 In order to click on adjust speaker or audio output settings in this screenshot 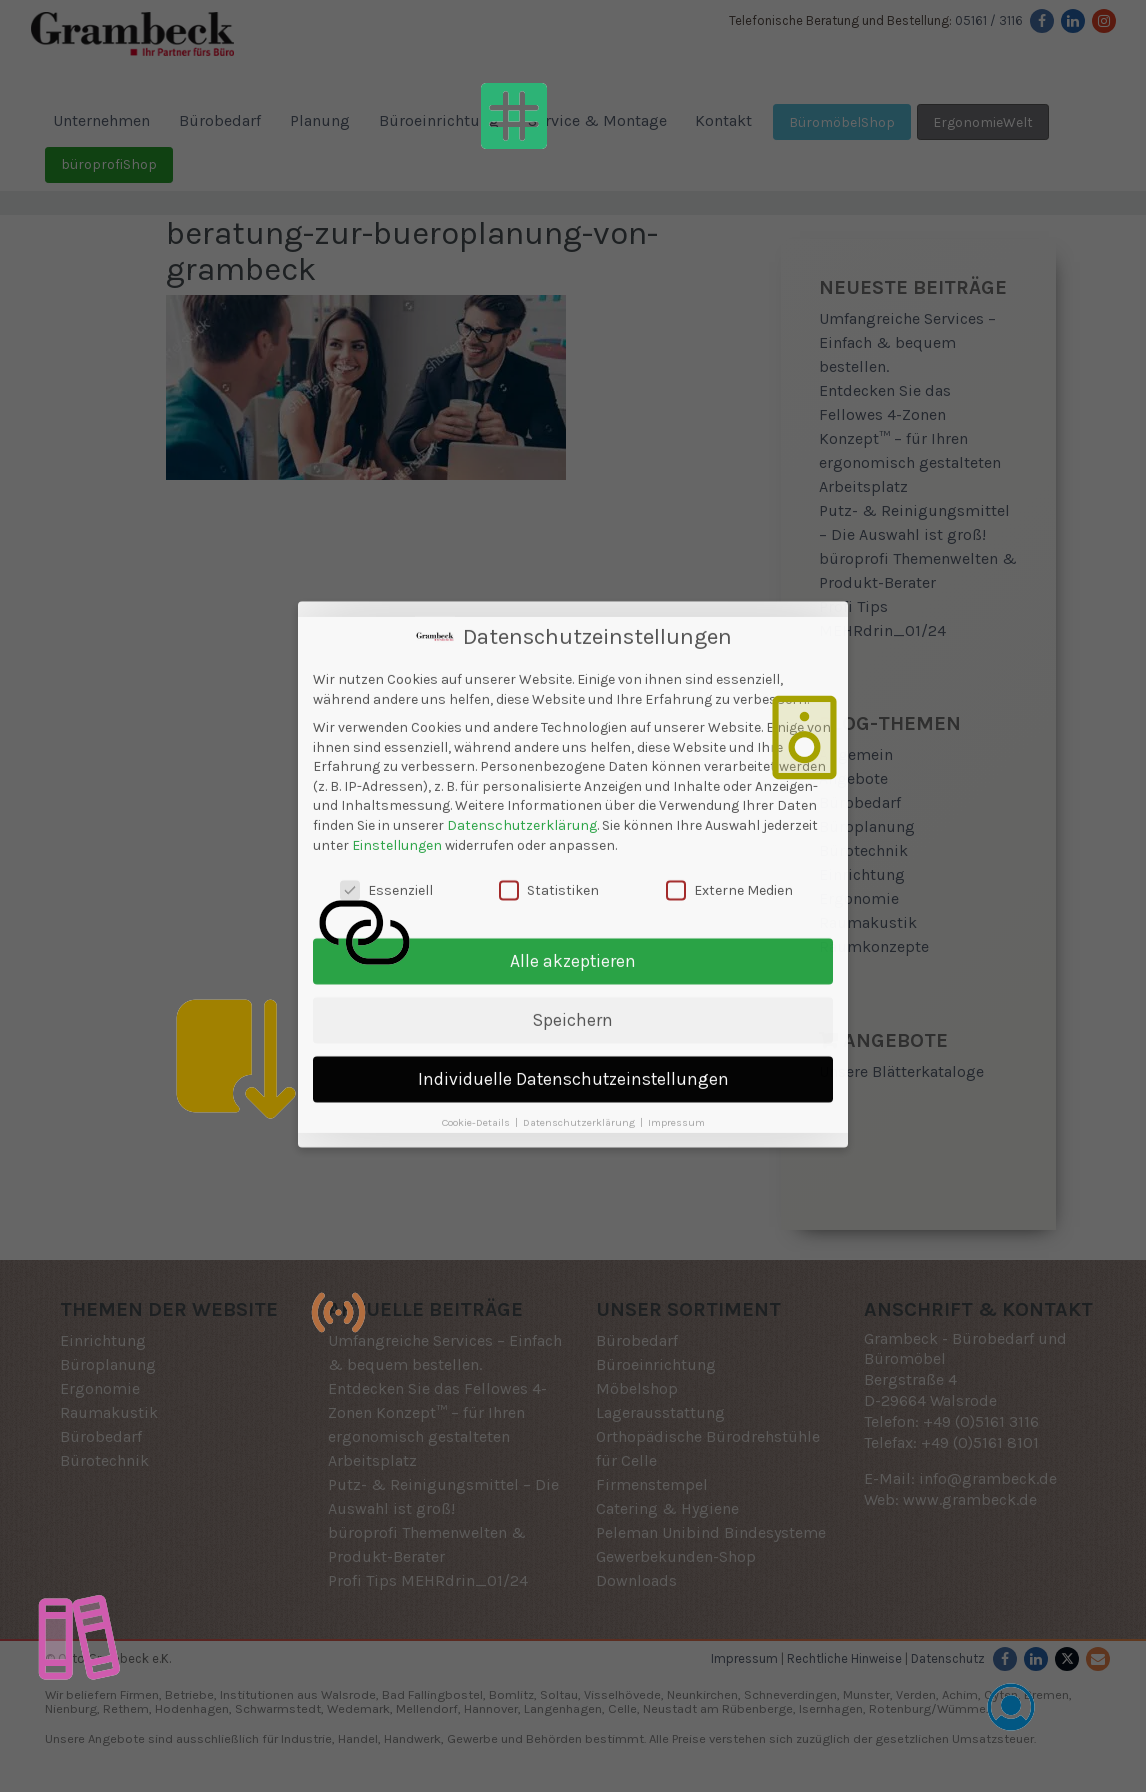, I will do `click(804, 737)`.